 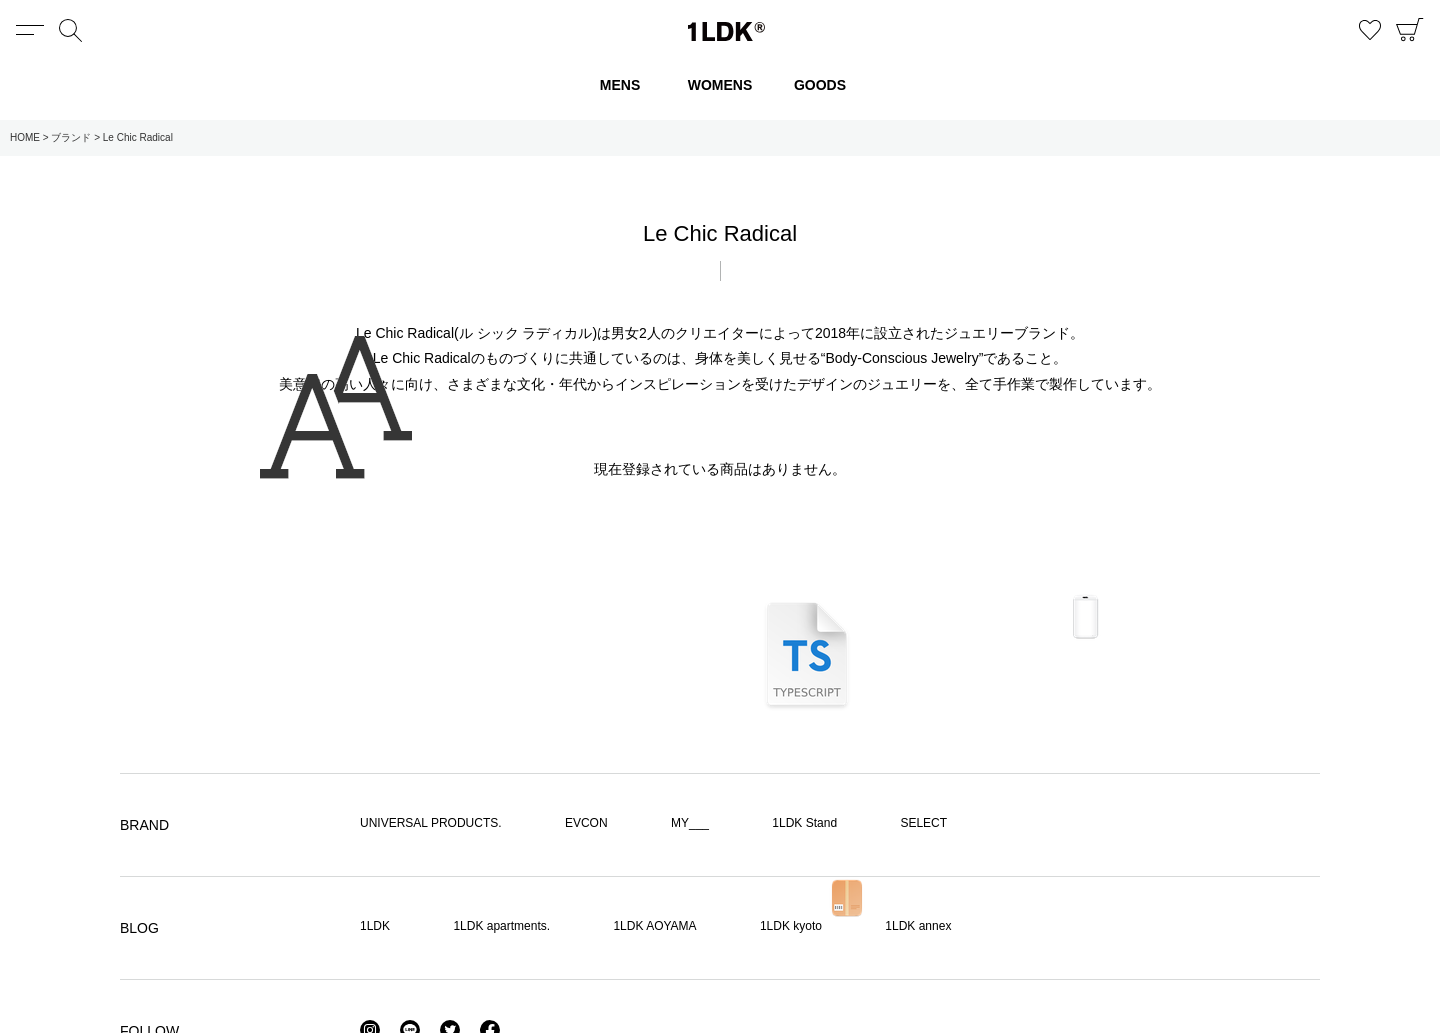 I want to click on a typescript source code file, so click(x=807, y=656).